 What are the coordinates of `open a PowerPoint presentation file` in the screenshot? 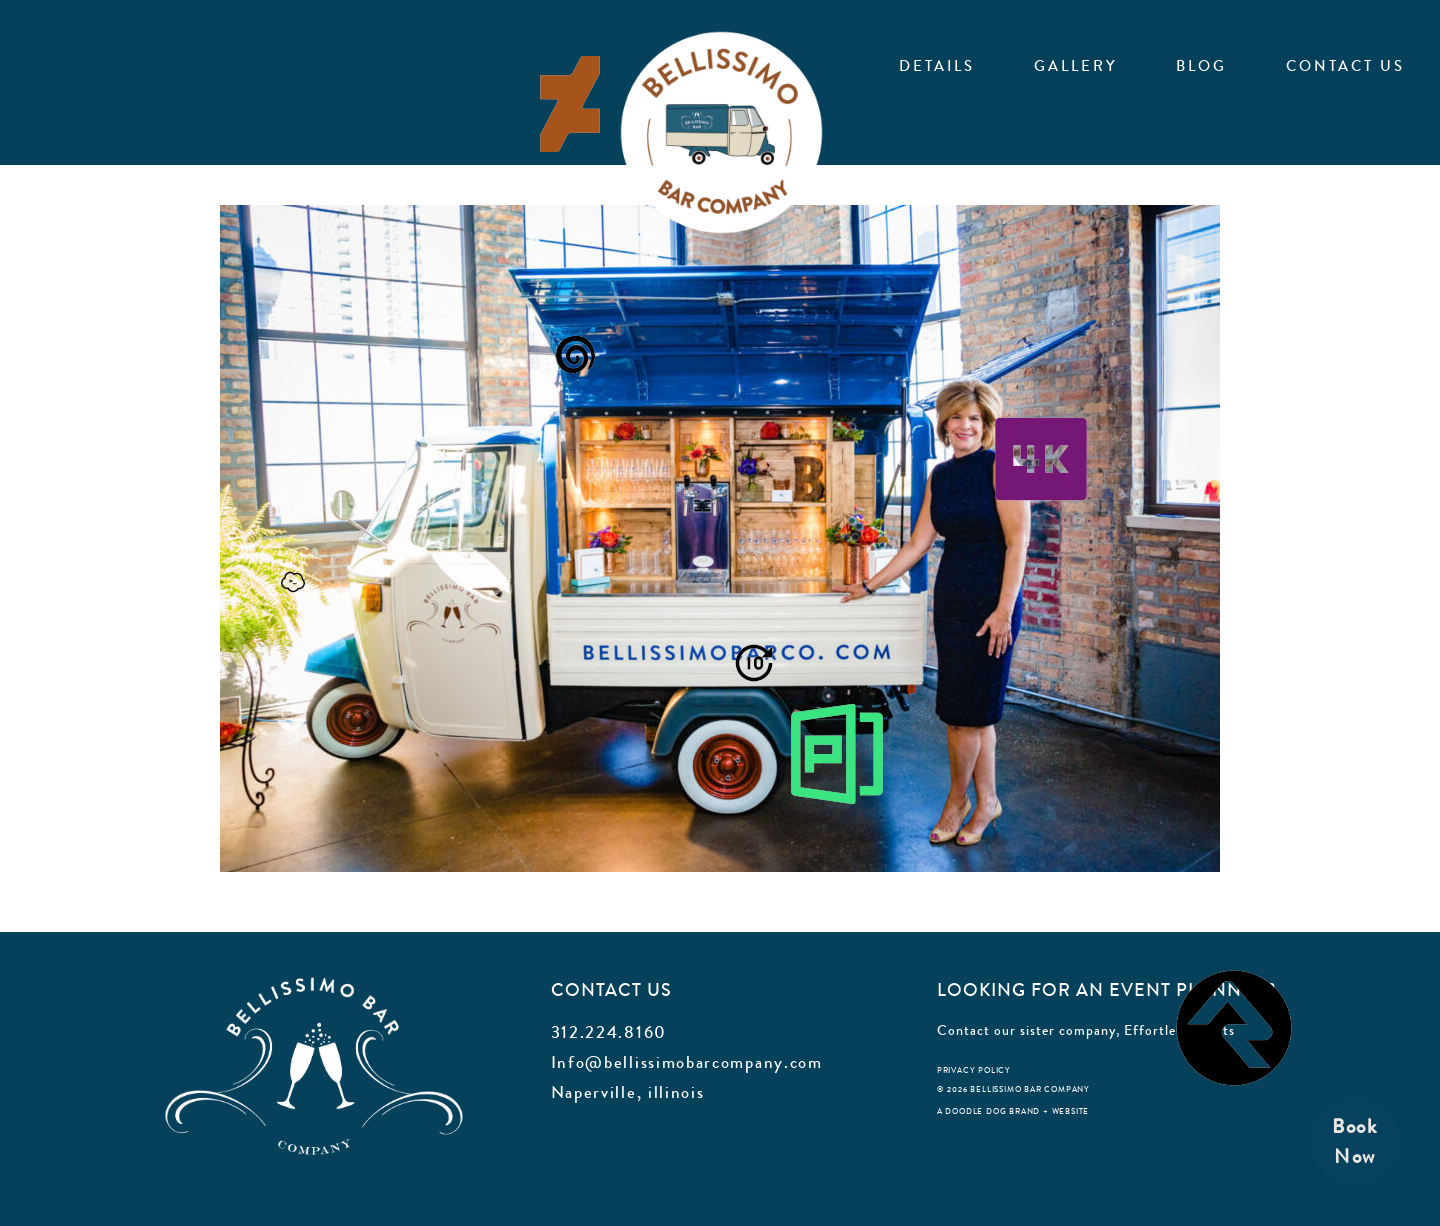 It's located at (837, 754).